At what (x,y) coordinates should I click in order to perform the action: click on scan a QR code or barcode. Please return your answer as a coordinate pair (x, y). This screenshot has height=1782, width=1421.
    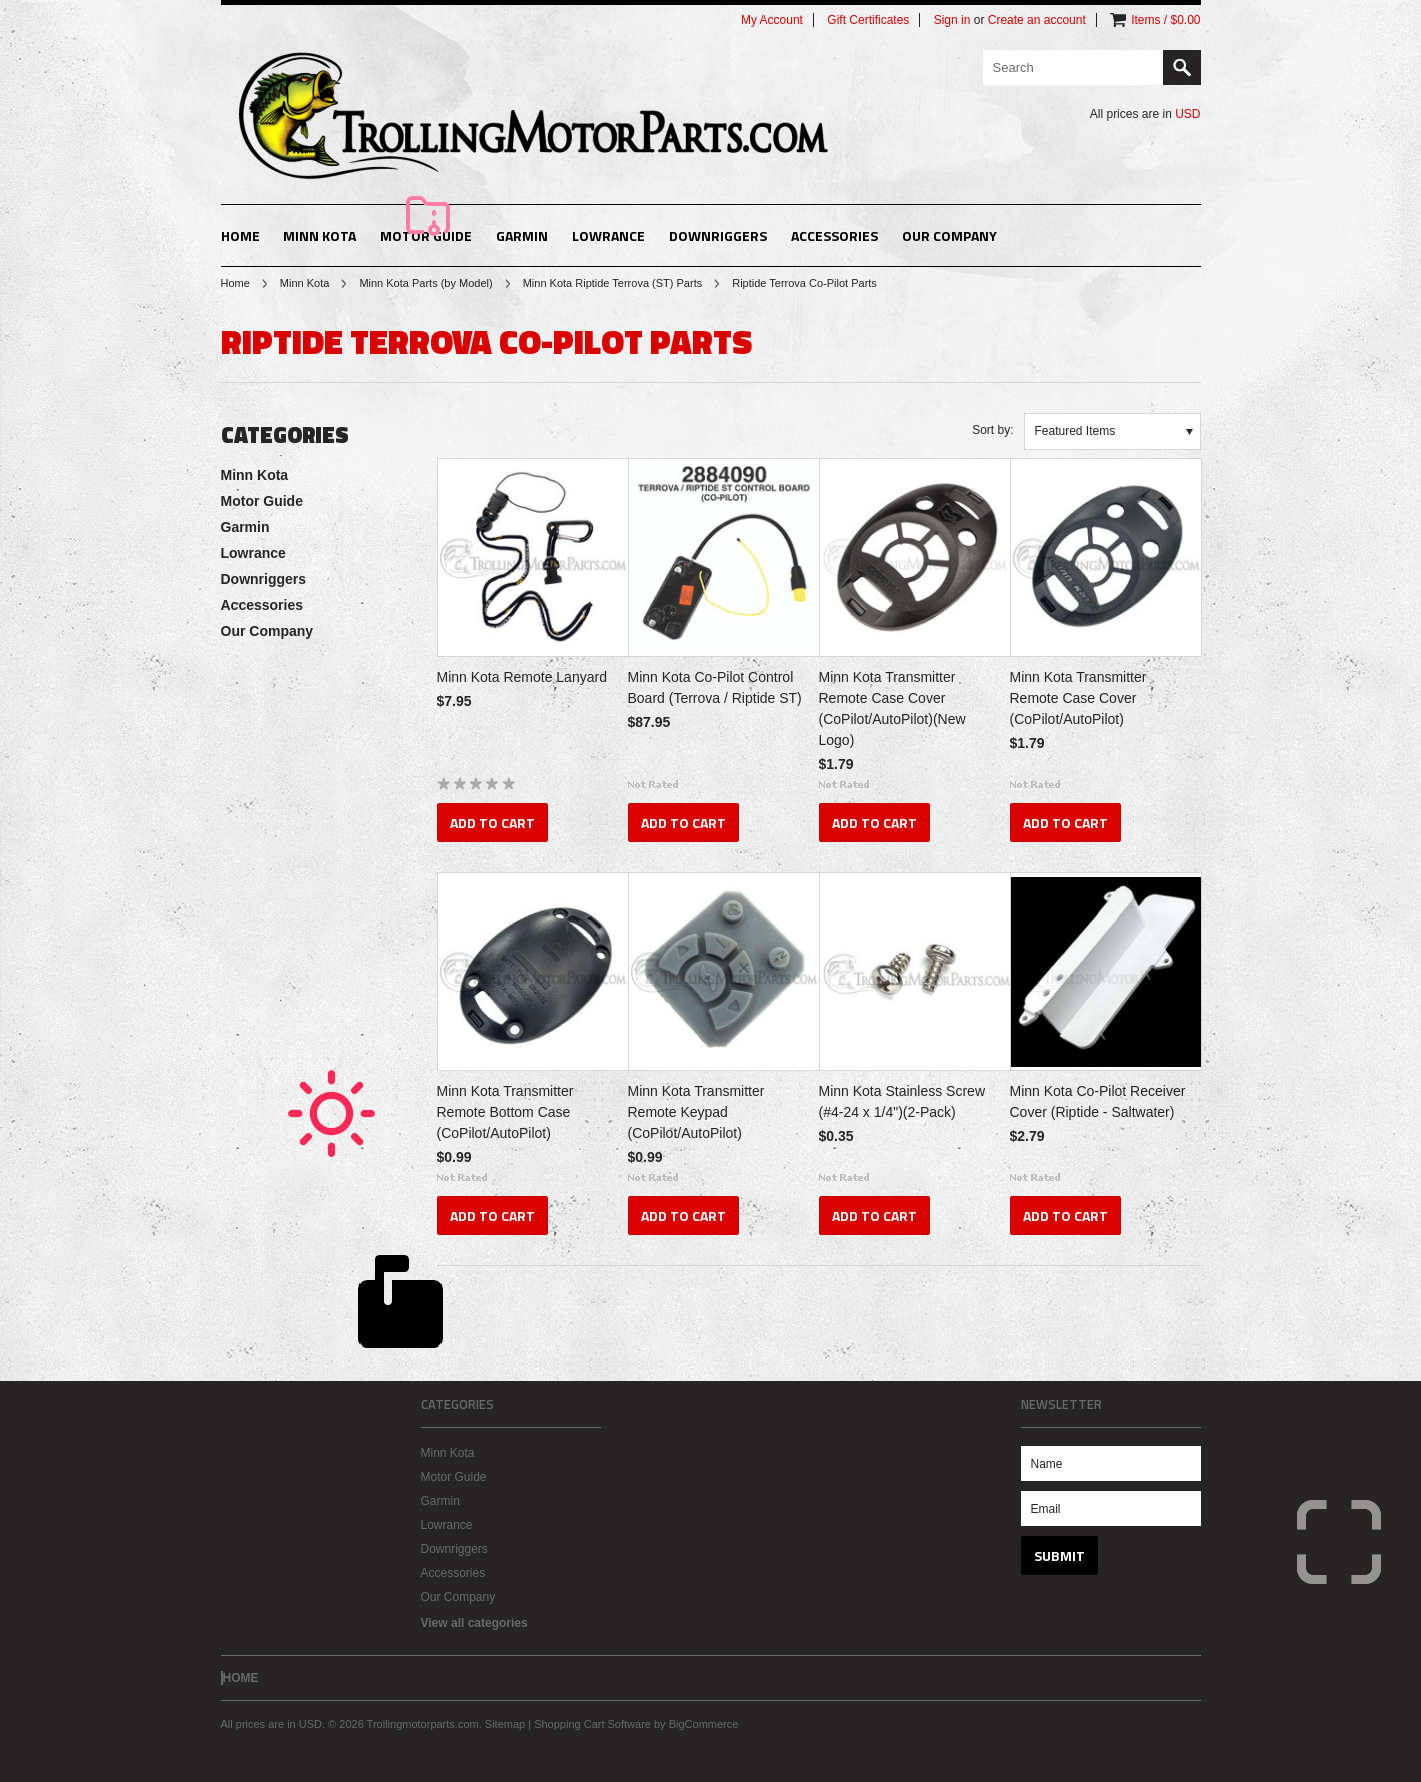
    Looking at the image, I should click on (1339, 1542).